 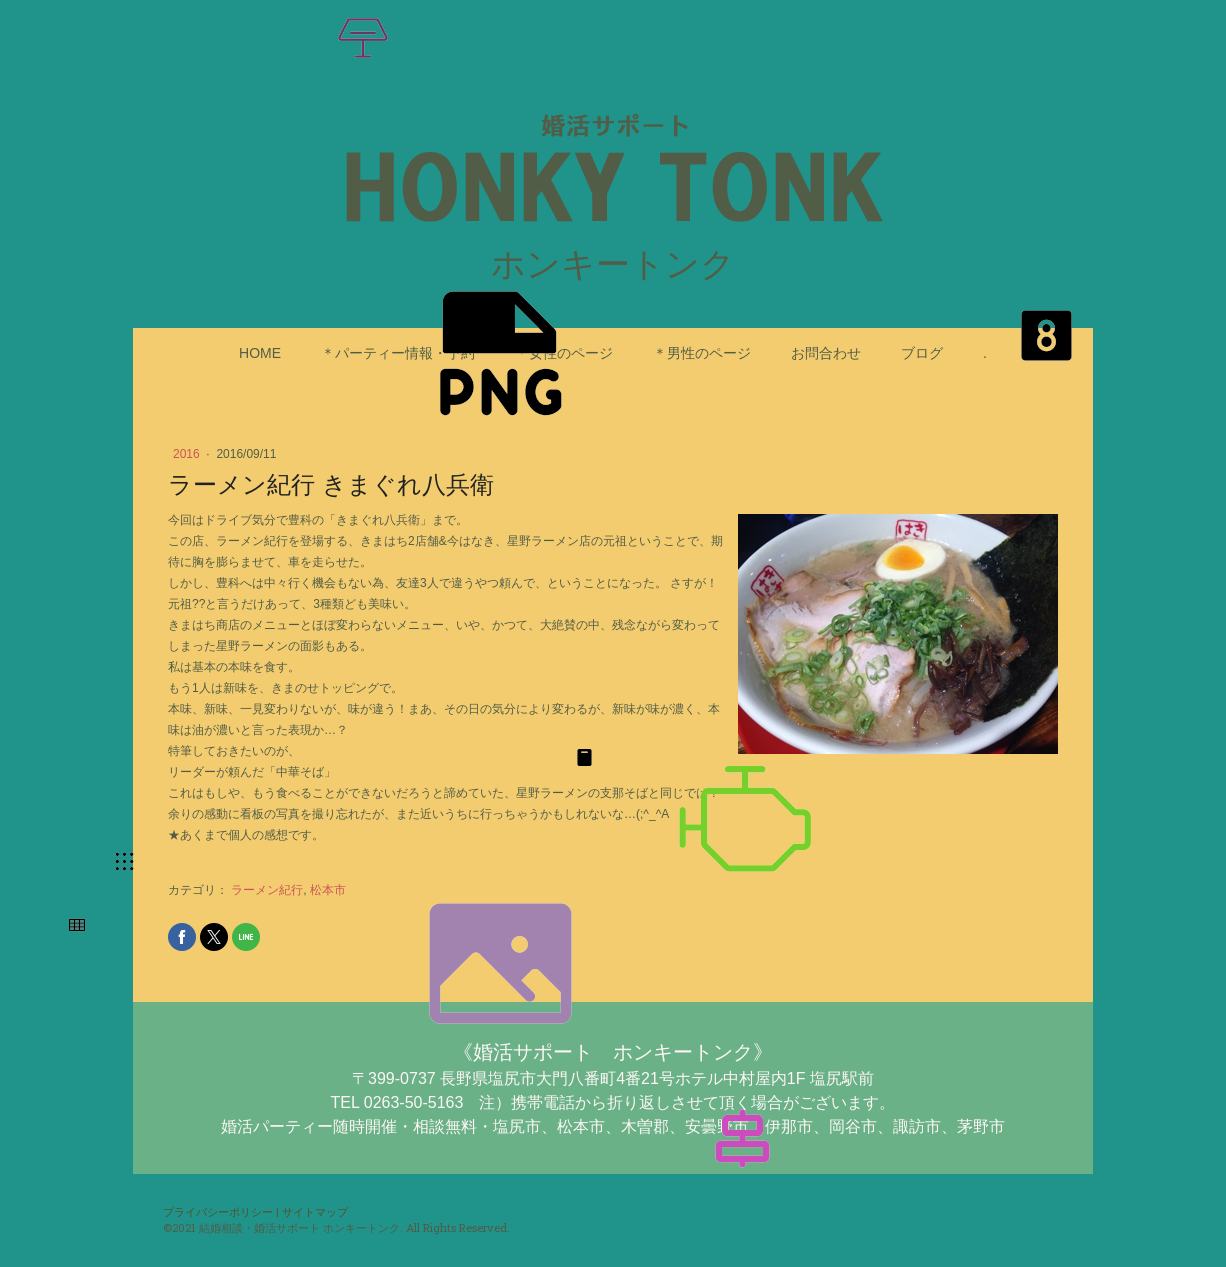 I want to click on view engine or vehicle diagnostics, so click(x=743, y=821).